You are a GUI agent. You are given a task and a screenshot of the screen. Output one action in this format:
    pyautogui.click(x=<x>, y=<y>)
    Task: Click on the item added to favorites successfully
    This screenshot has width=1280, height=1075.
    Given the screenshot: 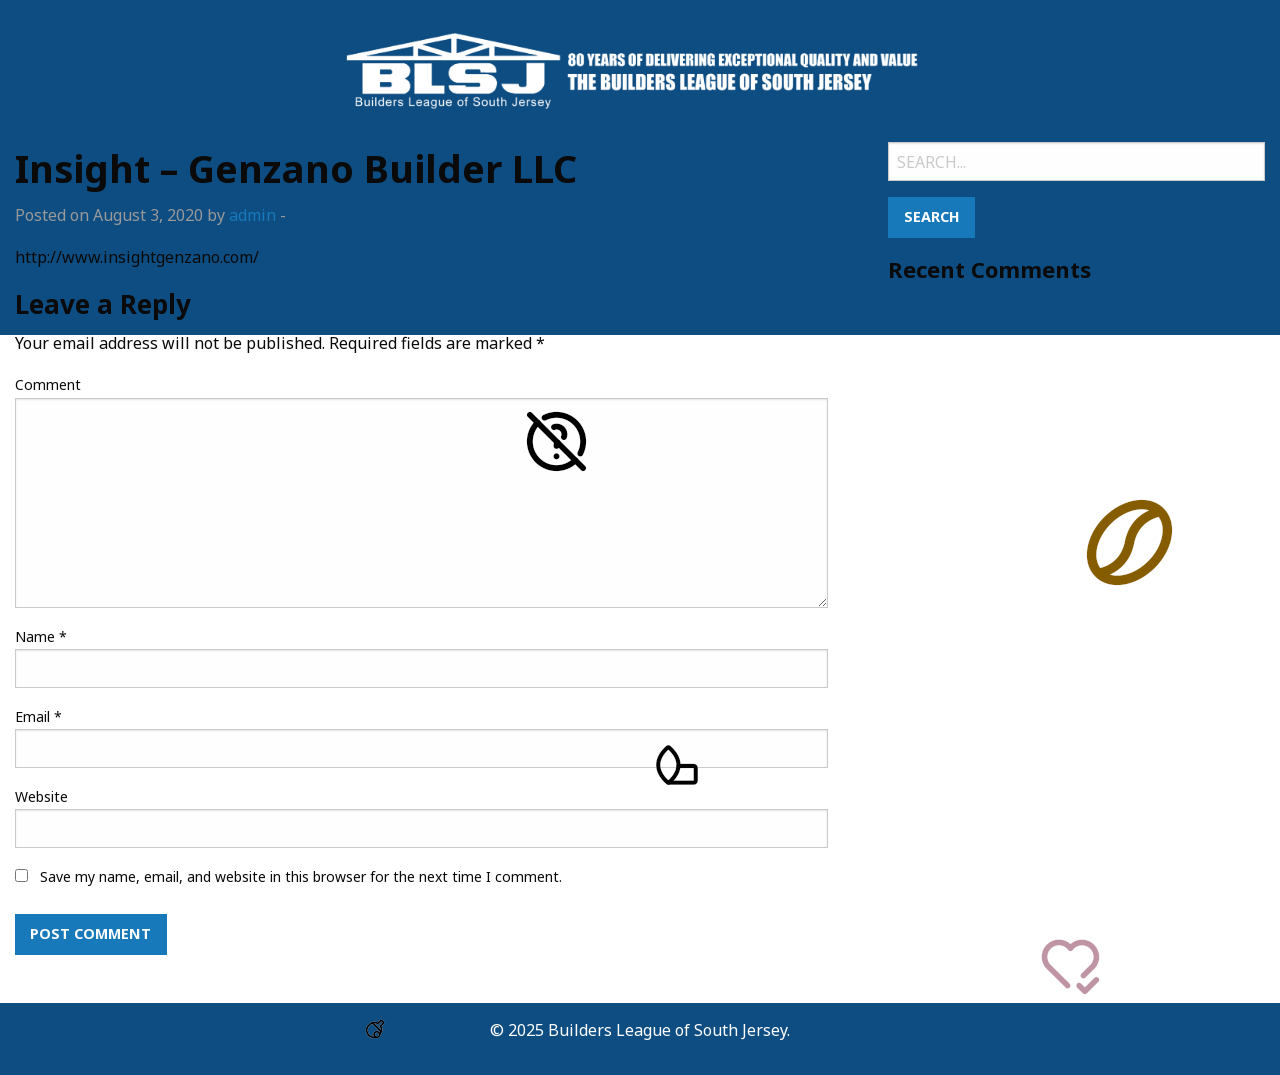 What is the action you would take?
    pyautogui.click(x=1070, y=965)
    